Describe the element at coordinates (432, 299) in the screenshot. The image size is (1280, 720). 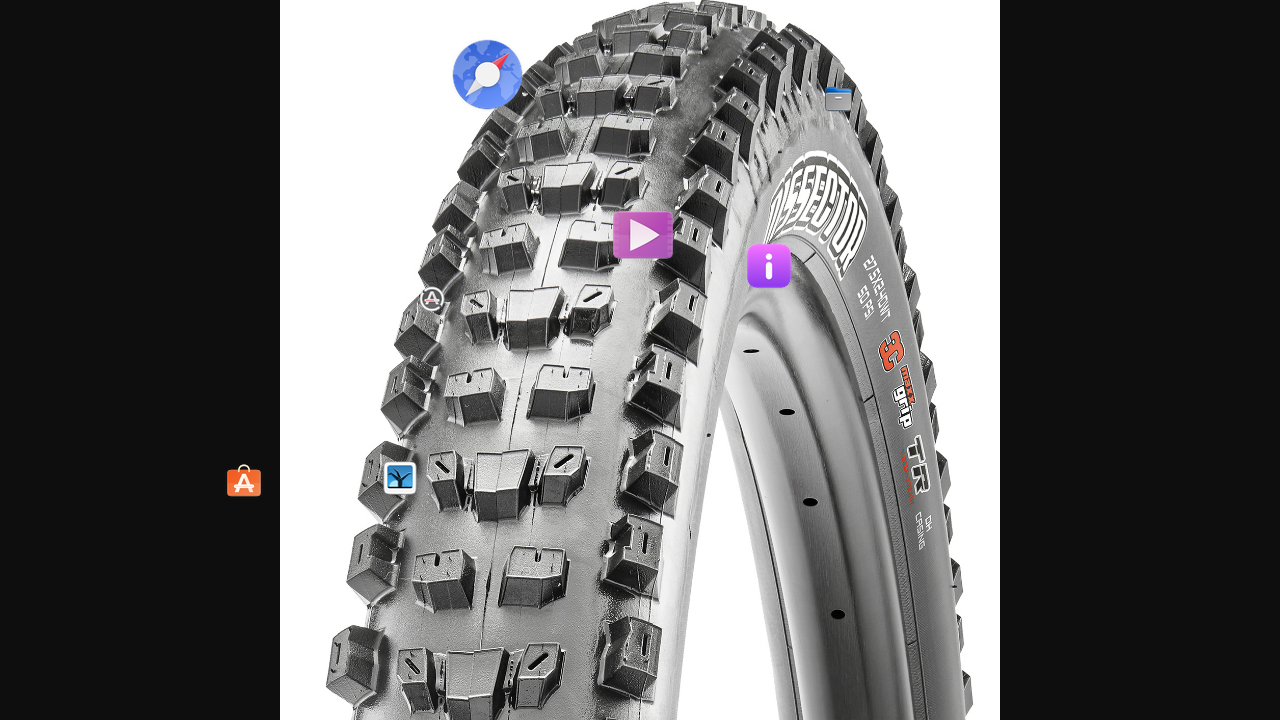
I see `open the software update manager` at that location.